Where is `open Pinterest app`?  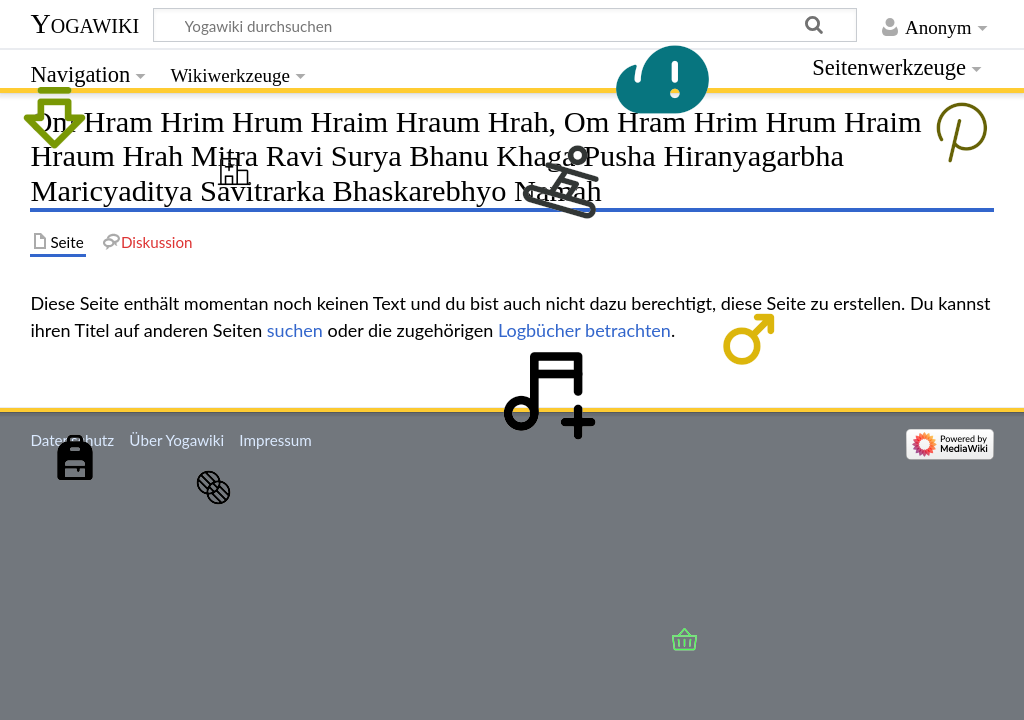
open Pinterest app is located at coordinates (959, 132).